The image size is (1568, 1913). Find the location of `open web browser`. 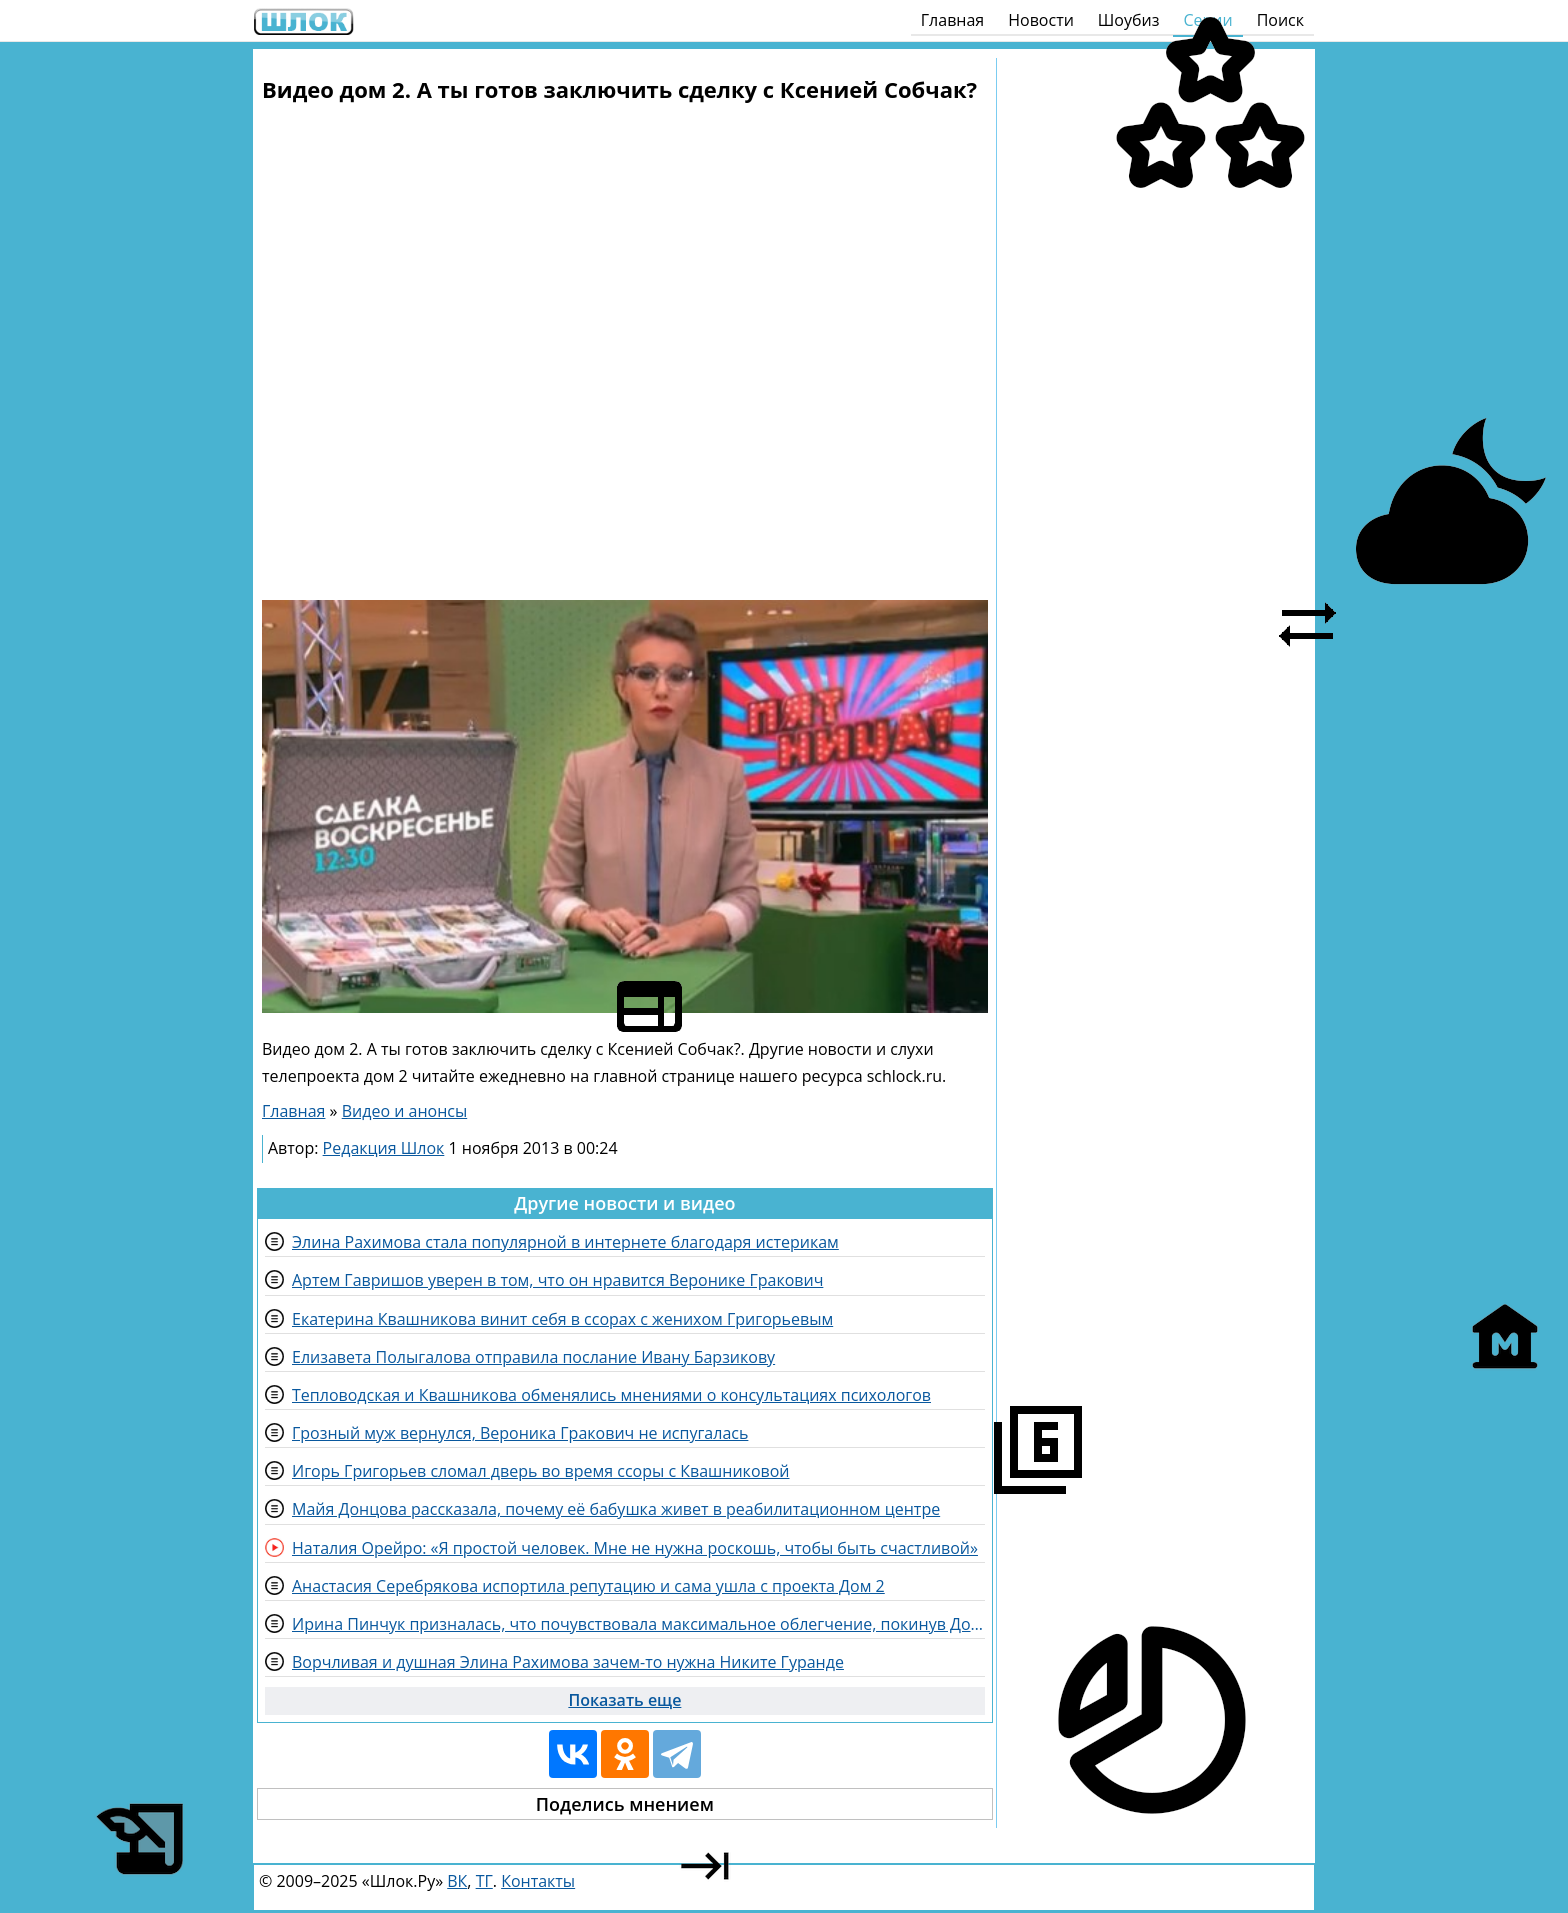

open web browser is located at coordinates (649, 1006).